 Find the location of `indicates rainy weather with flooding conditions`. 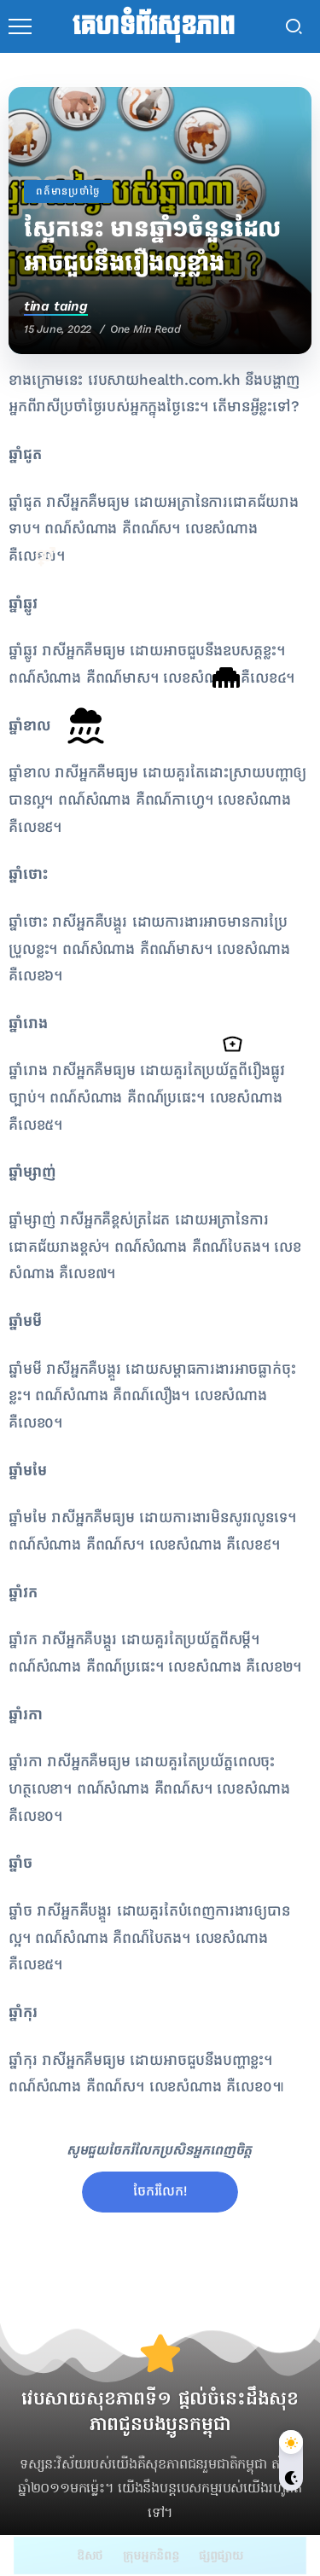

indicates rainy weather with flooding conditions is located at coordinates (85, 725).